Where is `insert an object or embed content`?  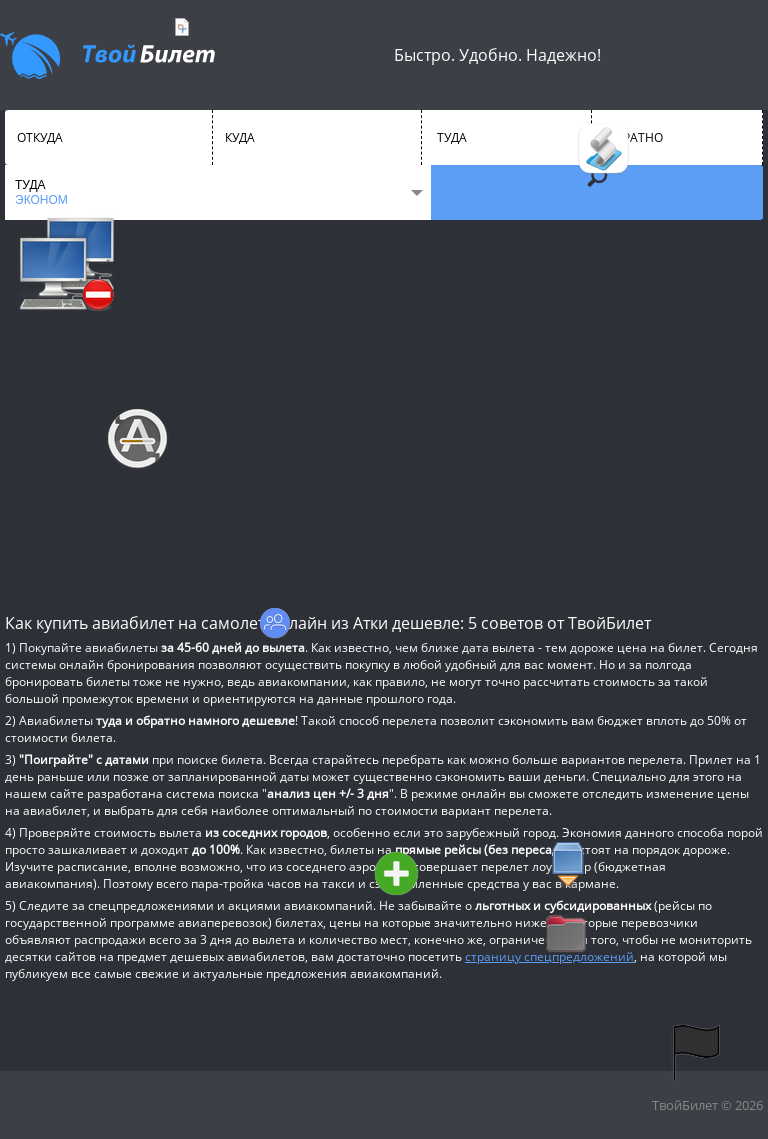 insert an object or embed content is located at coordinates (568, 866).